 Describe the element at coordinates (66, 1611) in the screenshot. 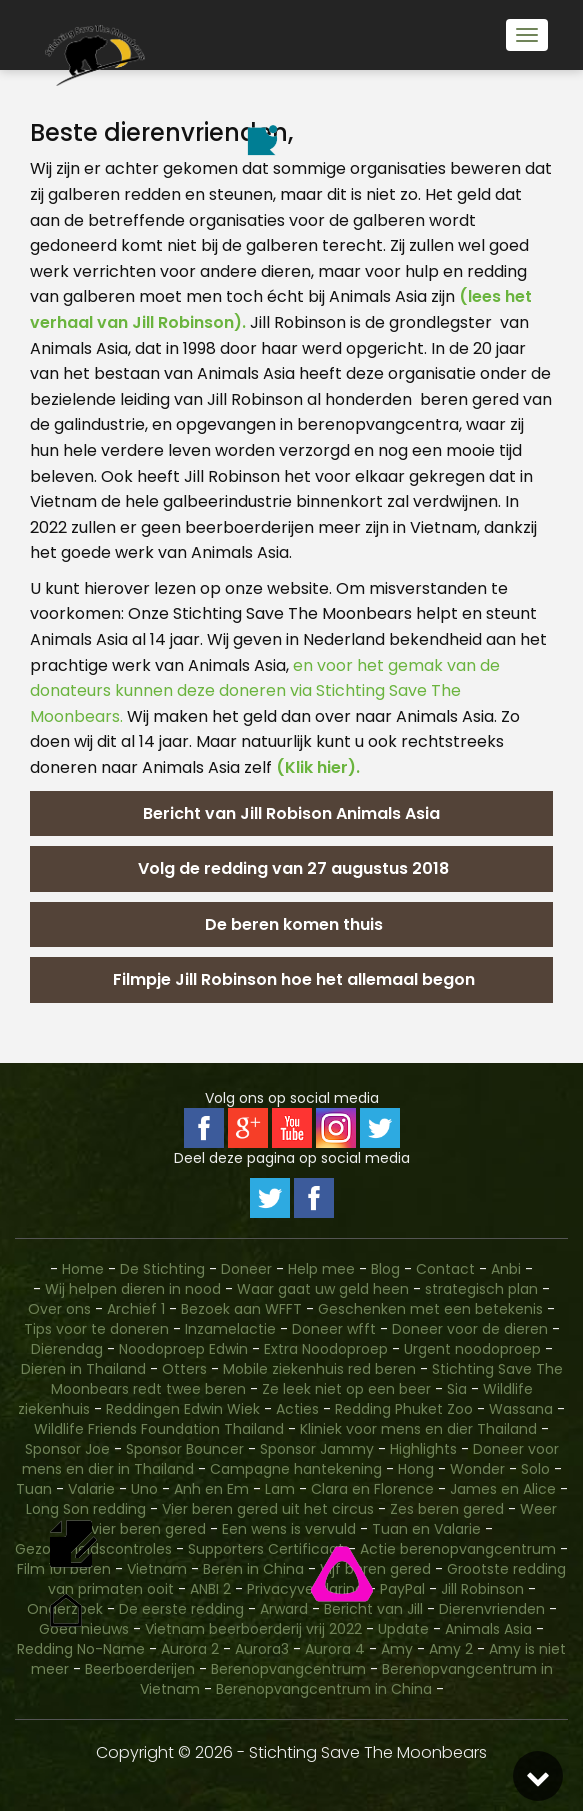

I see `navigate to home screen` at that location.